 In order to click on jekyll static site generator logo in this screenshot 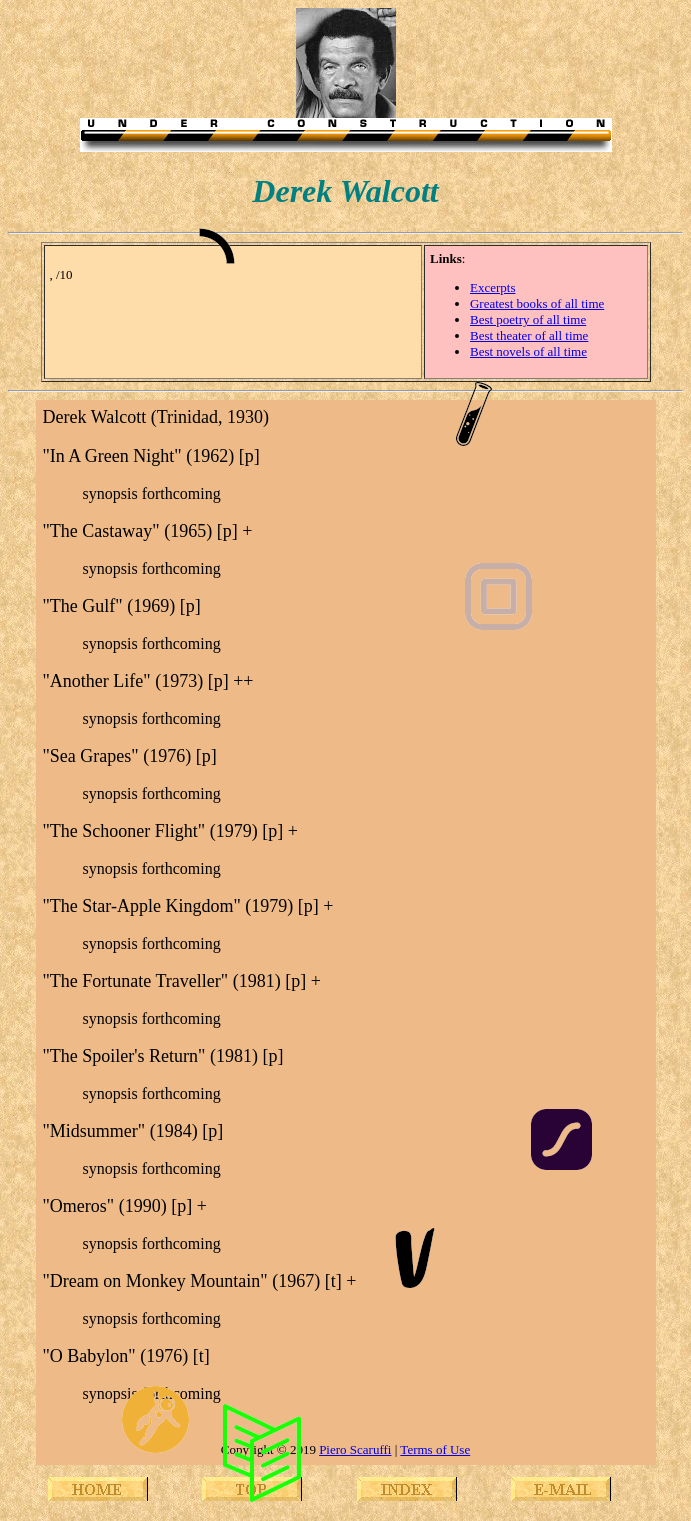, I will do `click(474, 414)`.